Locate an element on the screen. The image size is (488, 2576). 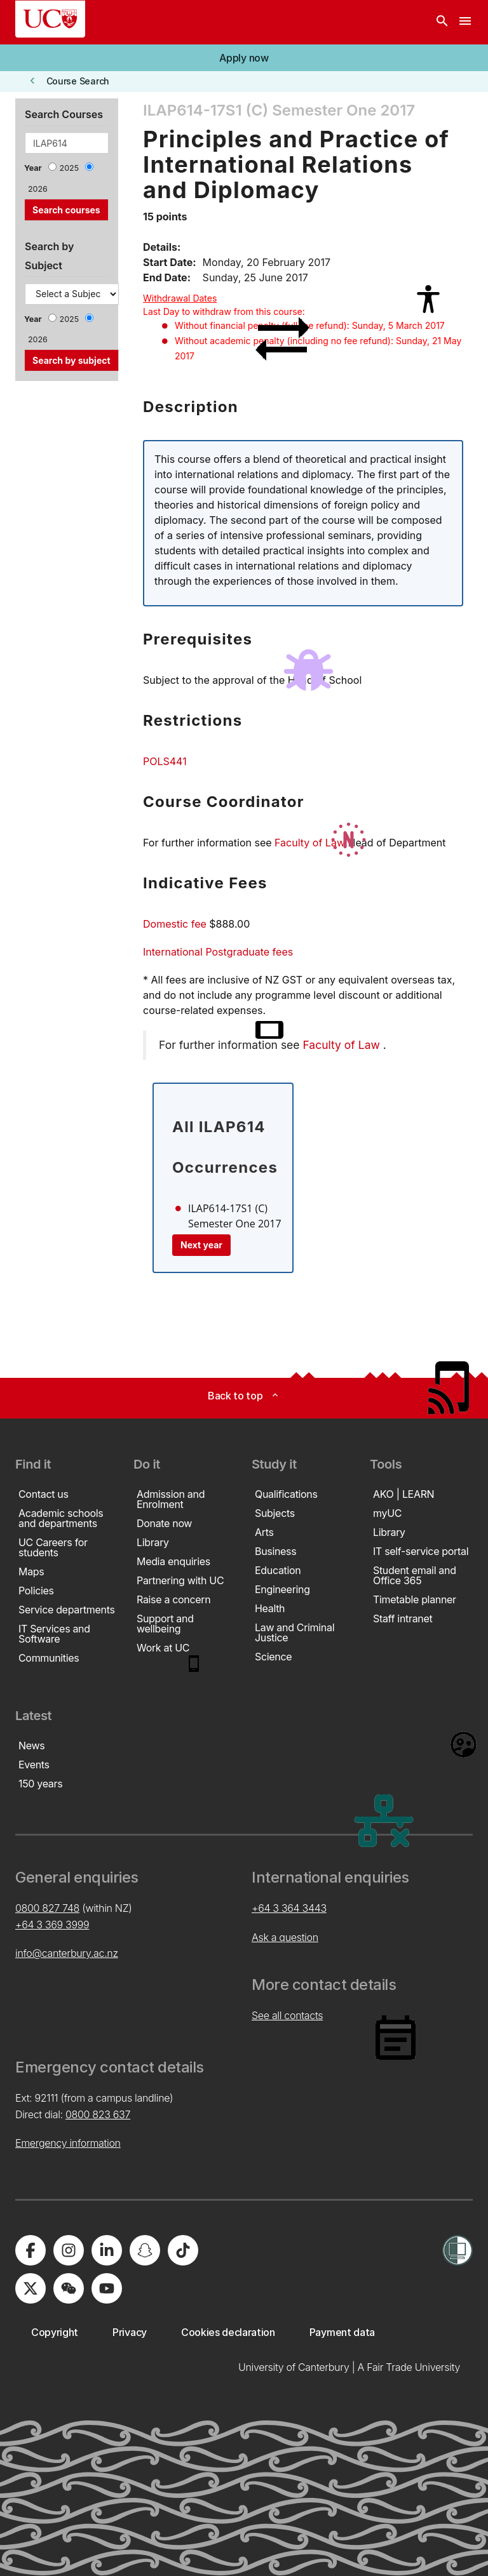
sync data between devices or accounts is located at coordinates (282, 338).